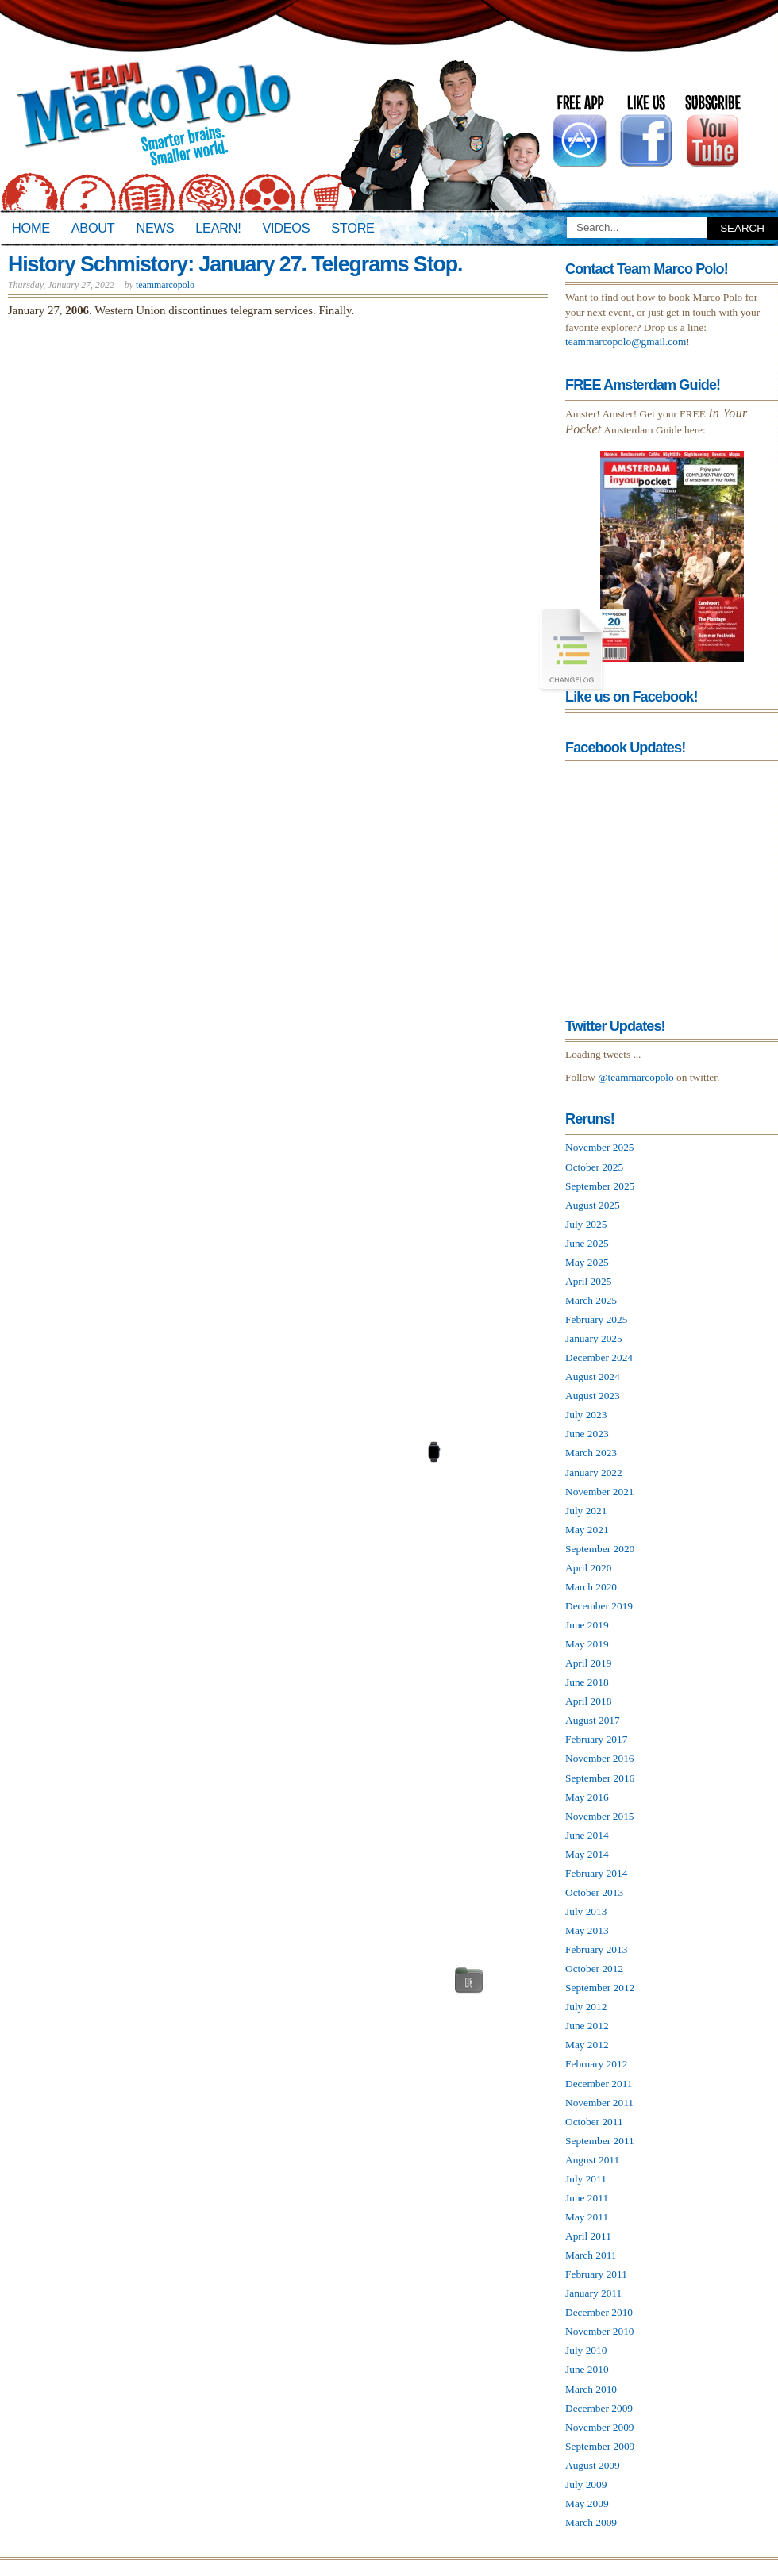 Image resolution: width=778 pixels, height=2576 pixels. What do you see at coordinates (468, 1979) in the screenshot?
I see `open templates folder` at bounding box center [468, 1979].